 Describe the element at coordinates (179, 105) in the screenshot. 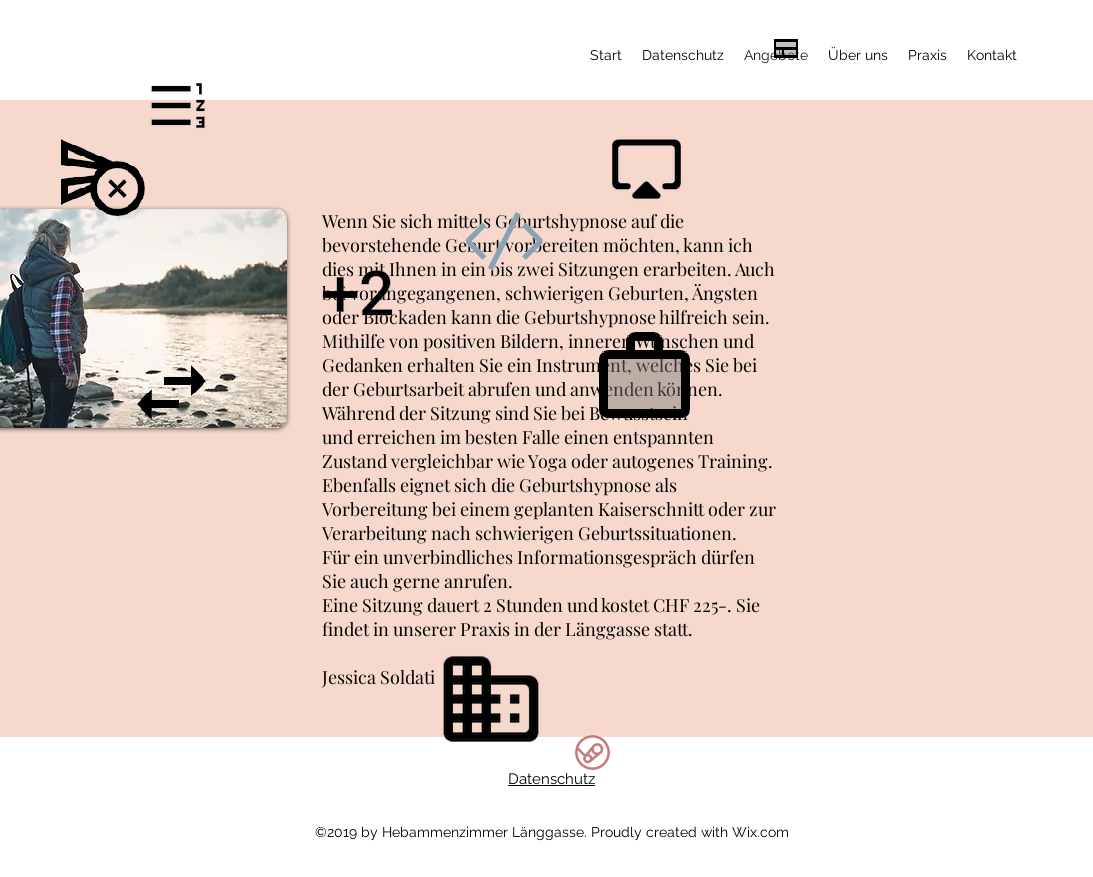

I see `switch to right-to-left numbered list format` at that location.